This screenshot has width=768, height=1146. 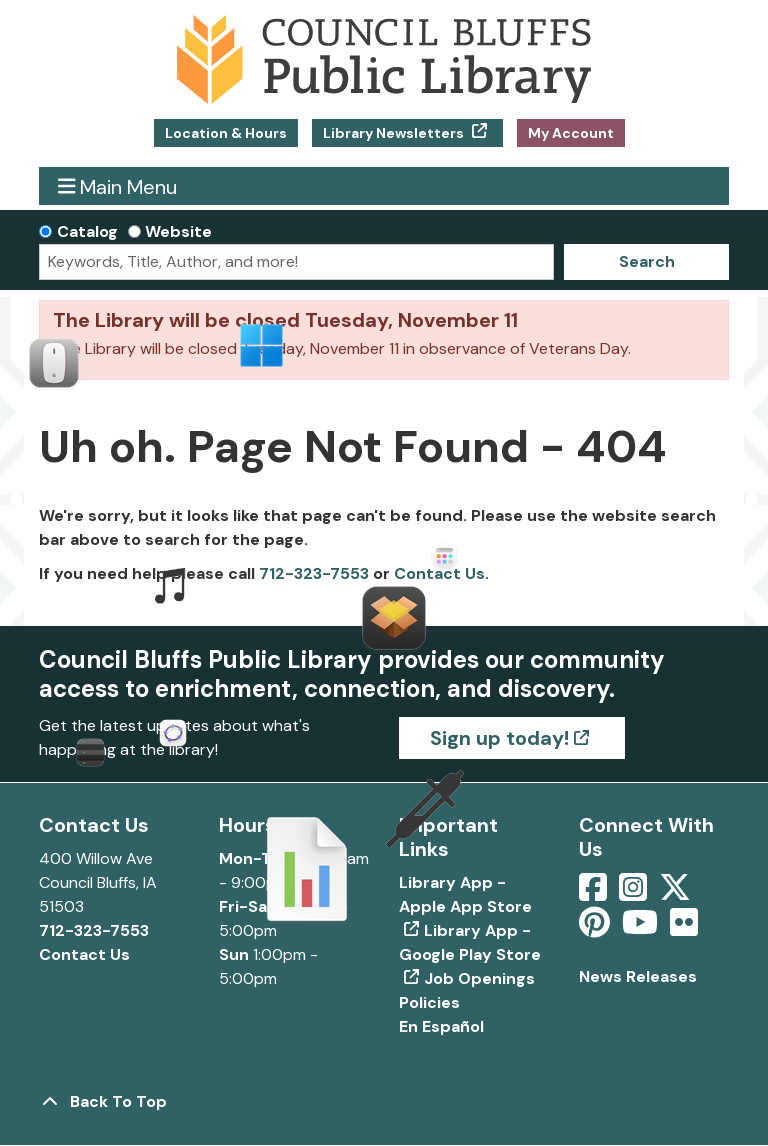 I want to click on open the app launcher or app library, so click(x=444, y=555).